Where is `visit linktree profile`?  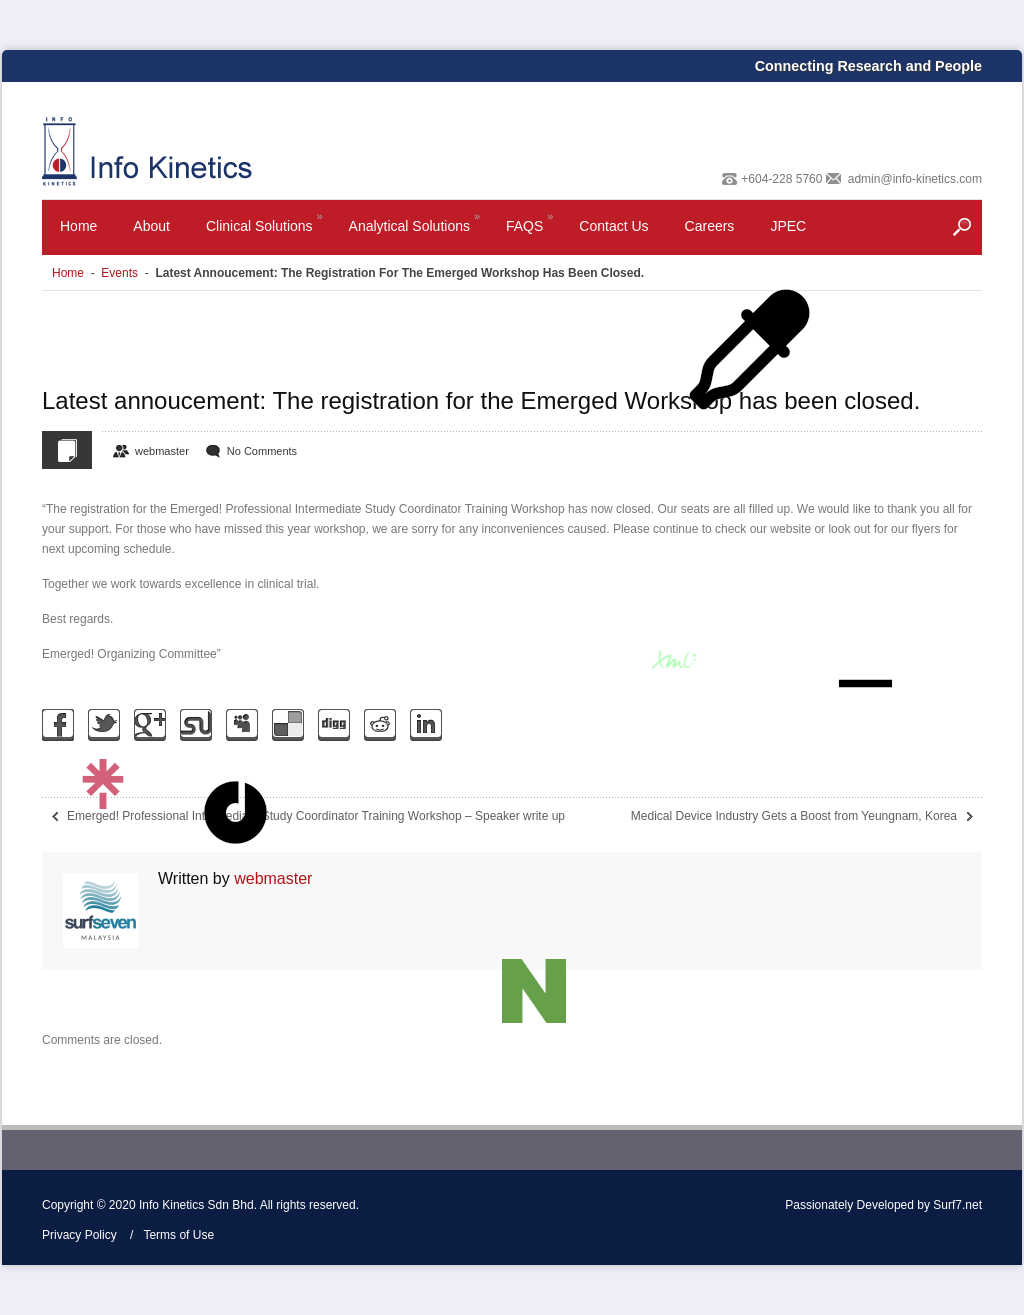
visit linktree profile is located at coordinates (103, 784).